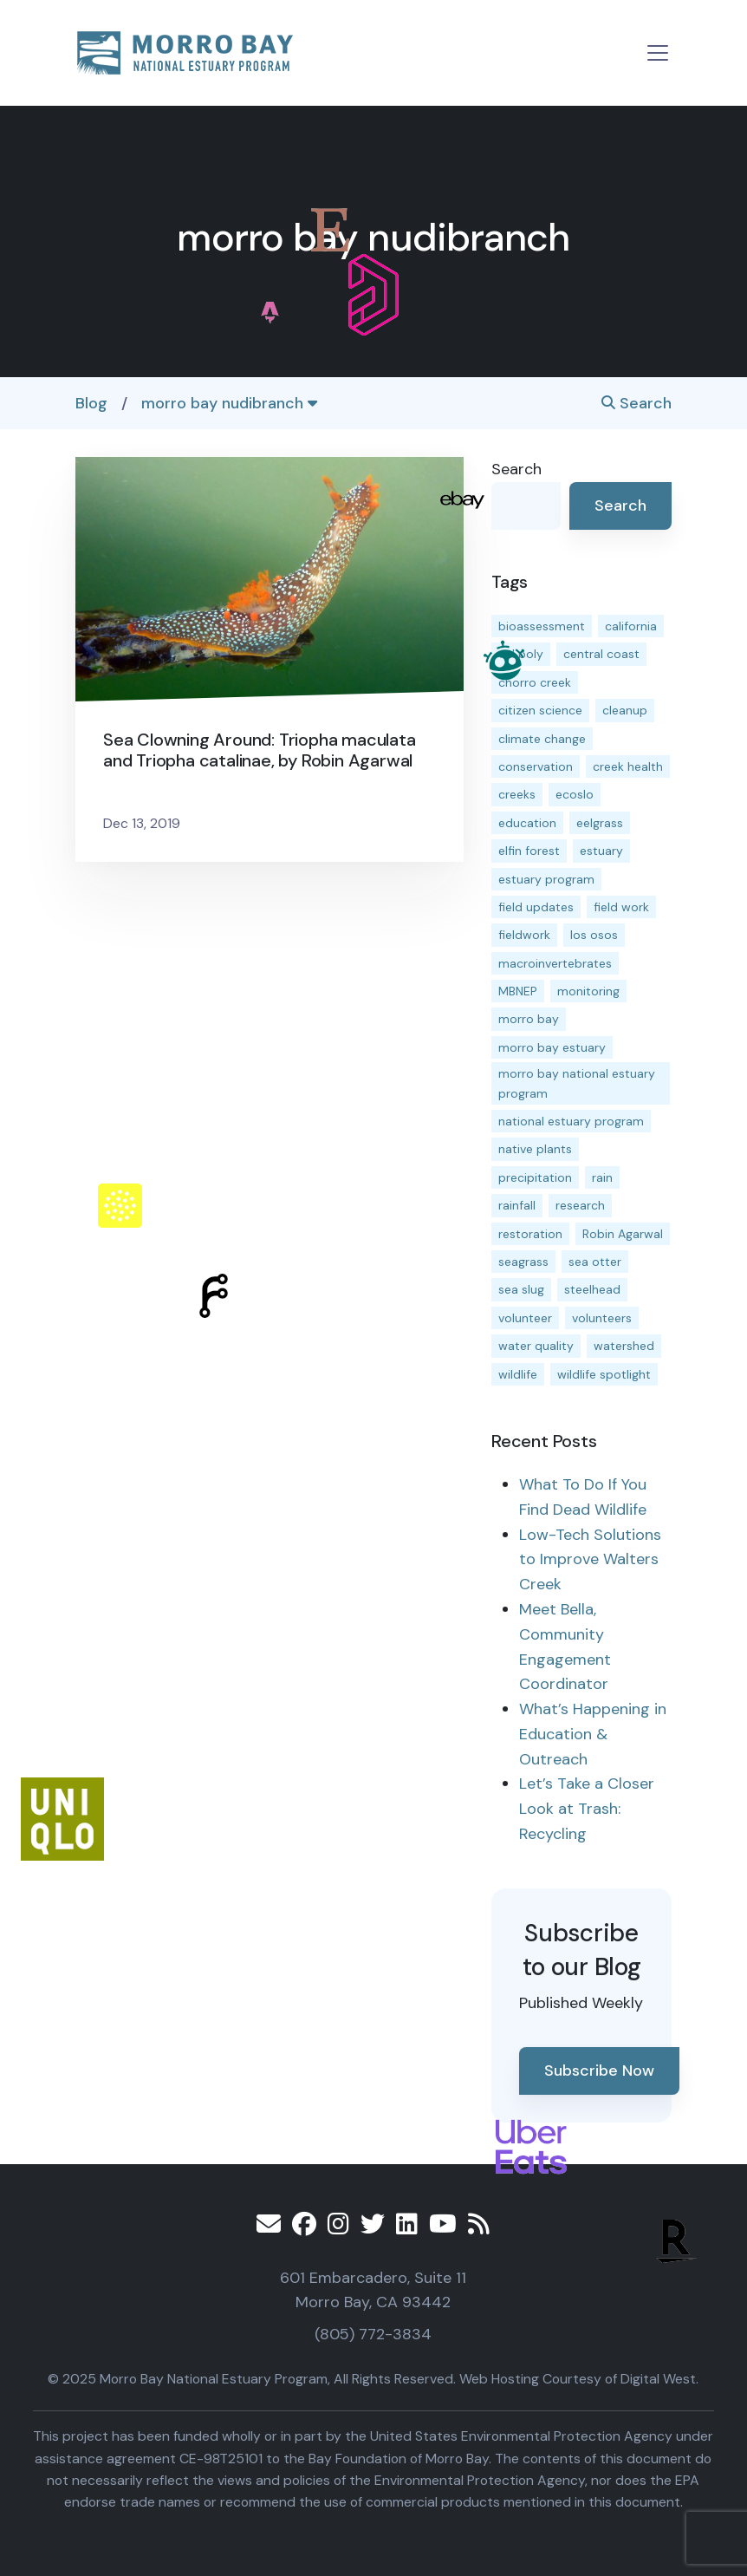 The height and width of the screenshot is (2576, 747). I want to click on visit freepik website, so click(503, 660).